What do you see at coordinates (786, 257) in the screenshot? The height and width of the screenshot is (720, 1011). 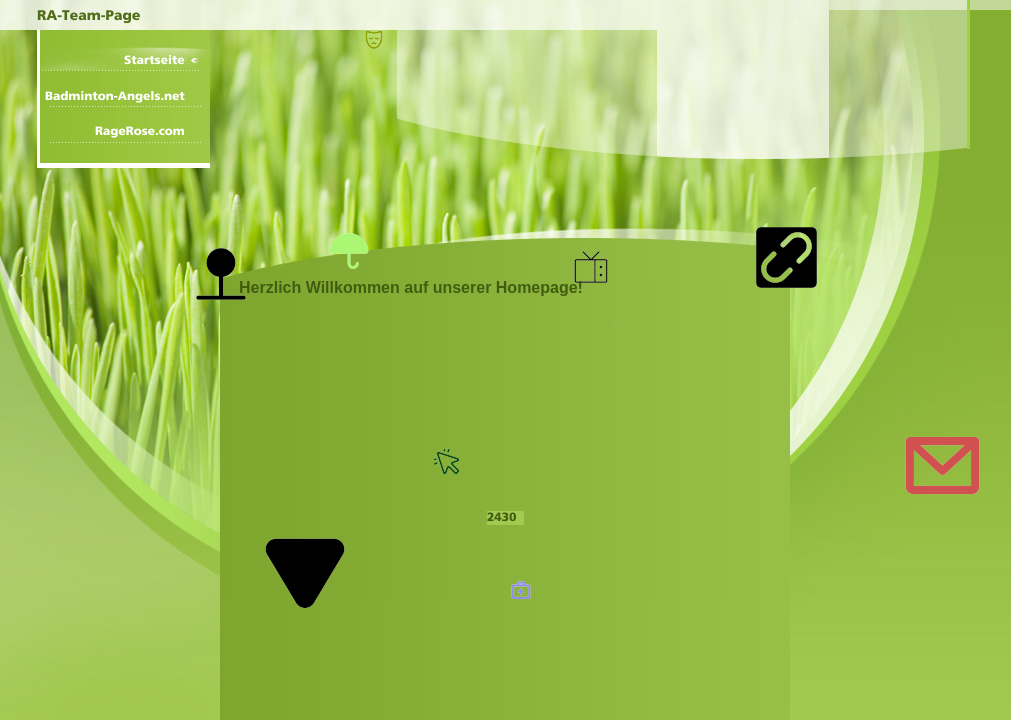 I see `unlink or break a connection` at bounding box center [786, 257].